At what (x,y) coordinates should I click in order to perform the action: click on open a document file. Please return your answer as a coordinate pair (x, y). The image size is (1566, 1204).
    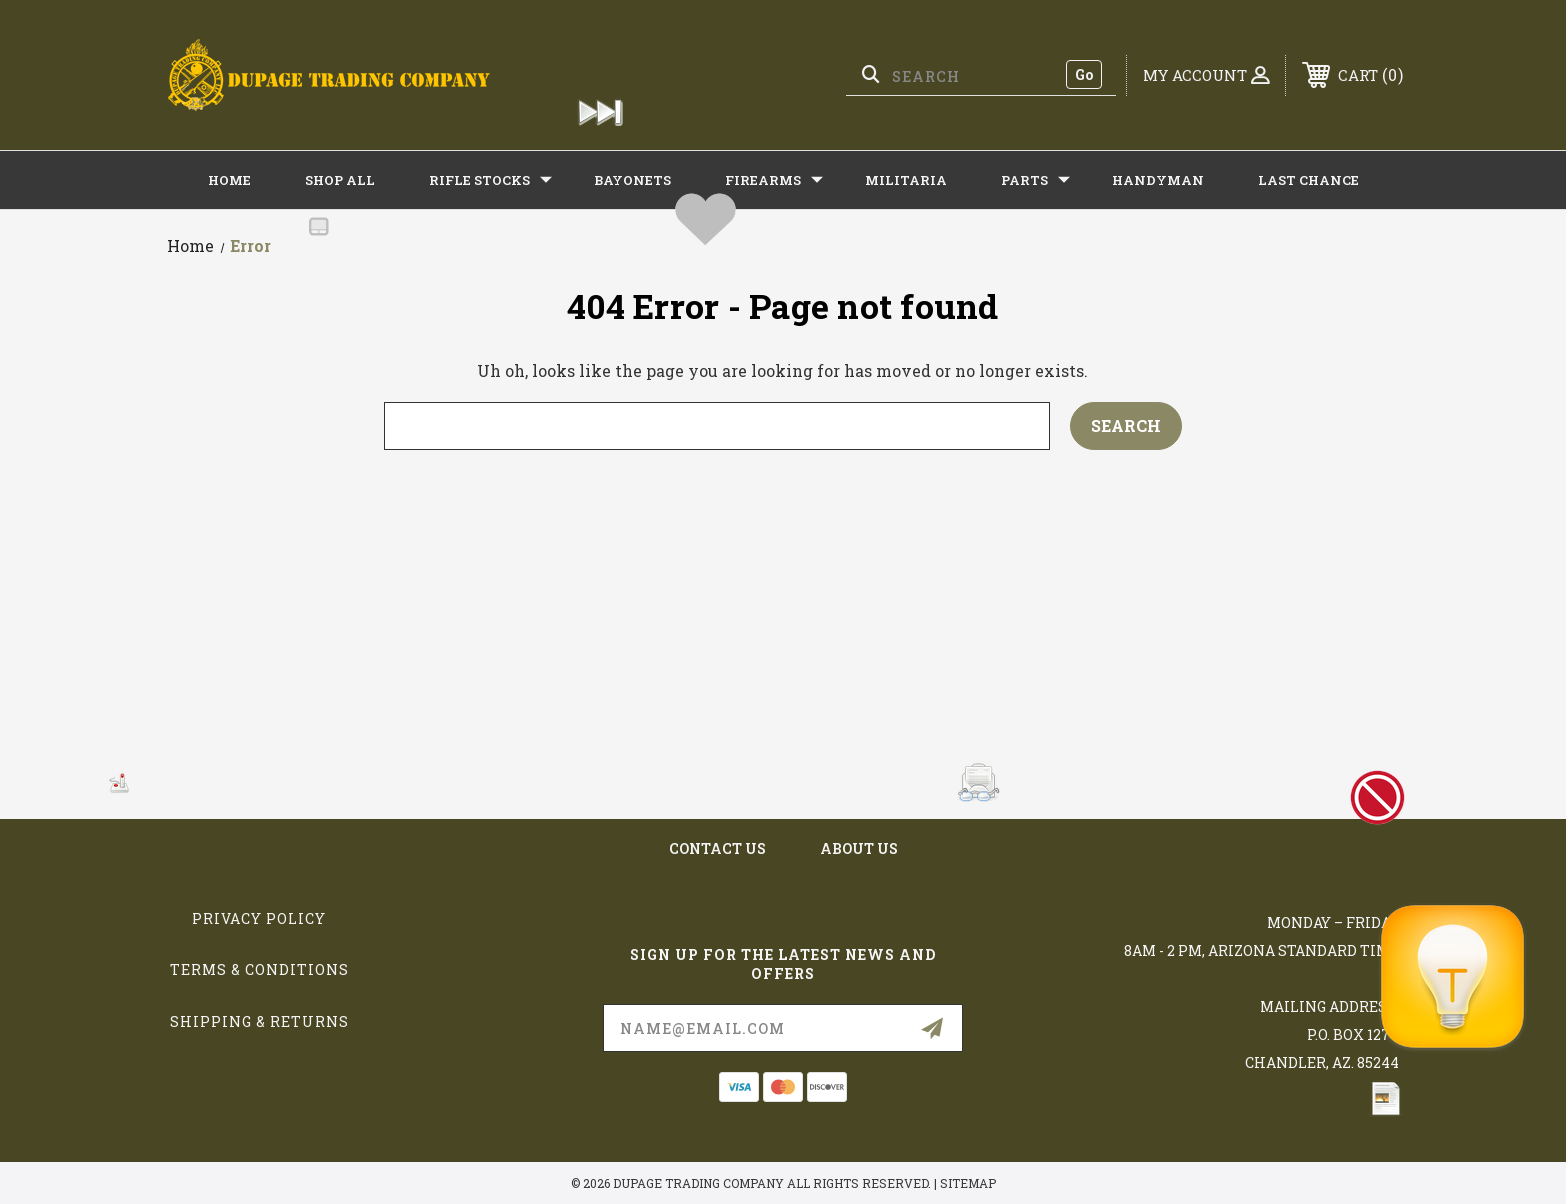
    Looking at the image, I should click on (1386, 1098).